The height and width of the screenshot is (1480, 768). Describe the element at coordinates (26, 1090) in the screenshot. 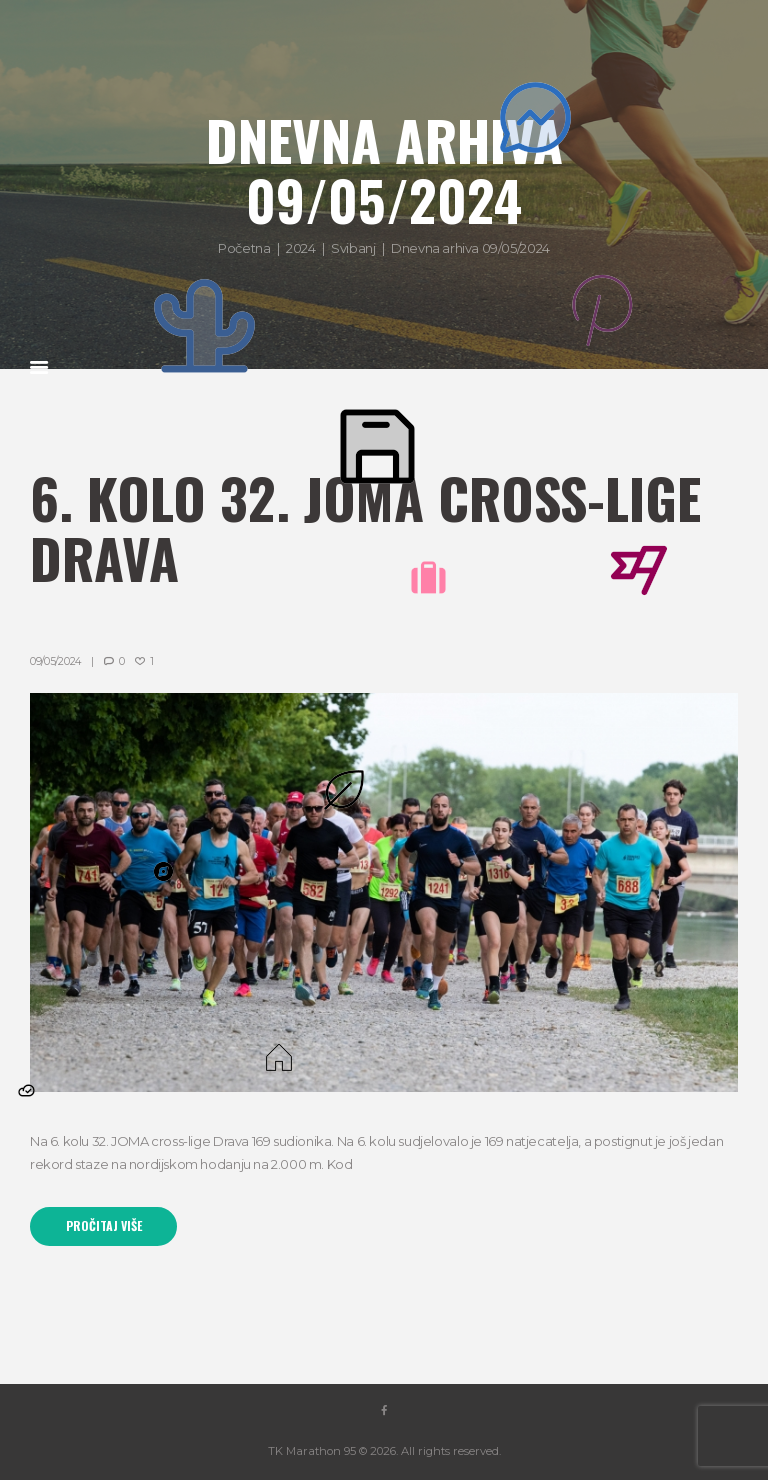

I see `file successfully uploaded to cloud storage` at that location.